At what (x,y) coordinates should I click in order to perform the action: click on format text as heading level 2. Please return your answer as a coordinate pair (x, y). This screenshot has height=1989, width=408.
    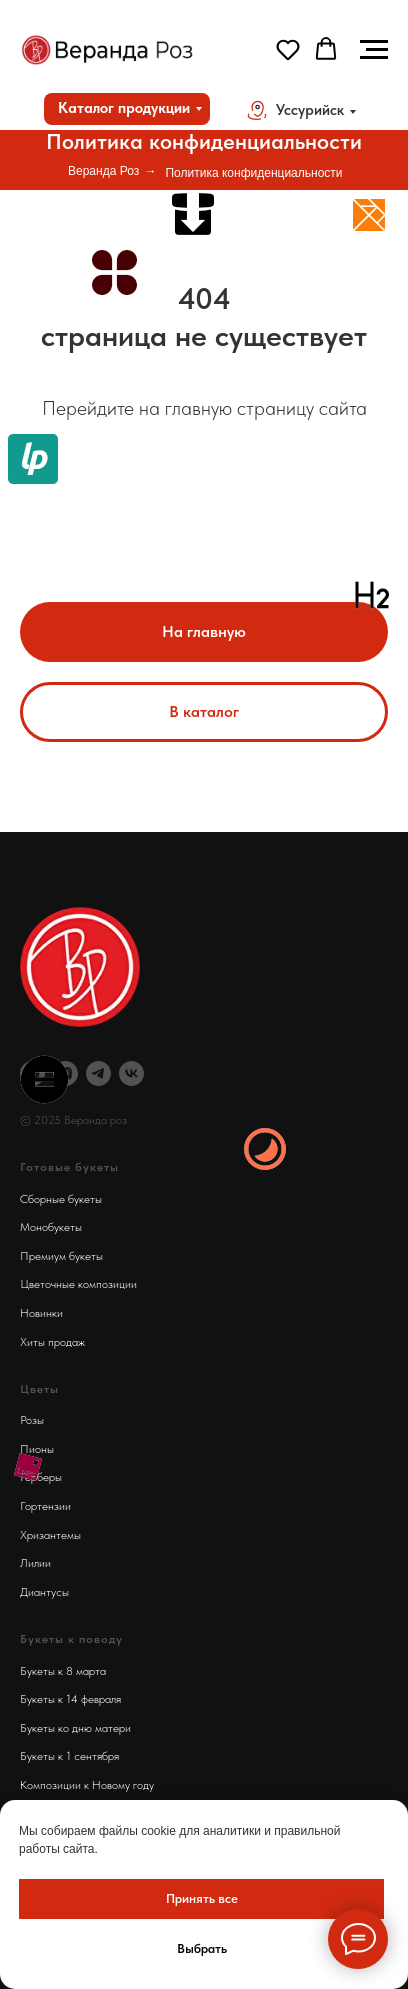
    Looking at the image, I should click on (372, 595).